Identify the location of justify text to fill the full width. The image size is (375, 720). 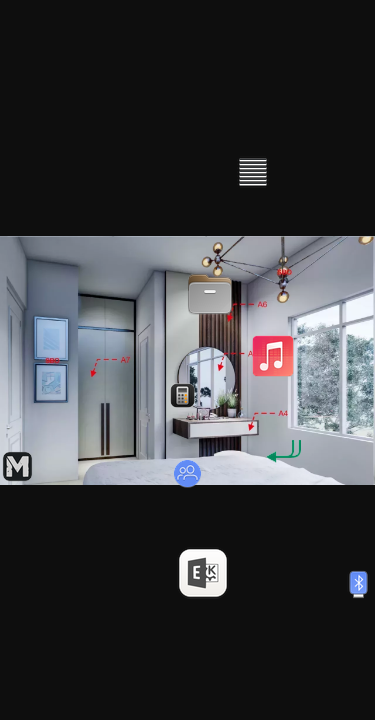
(253, 172).